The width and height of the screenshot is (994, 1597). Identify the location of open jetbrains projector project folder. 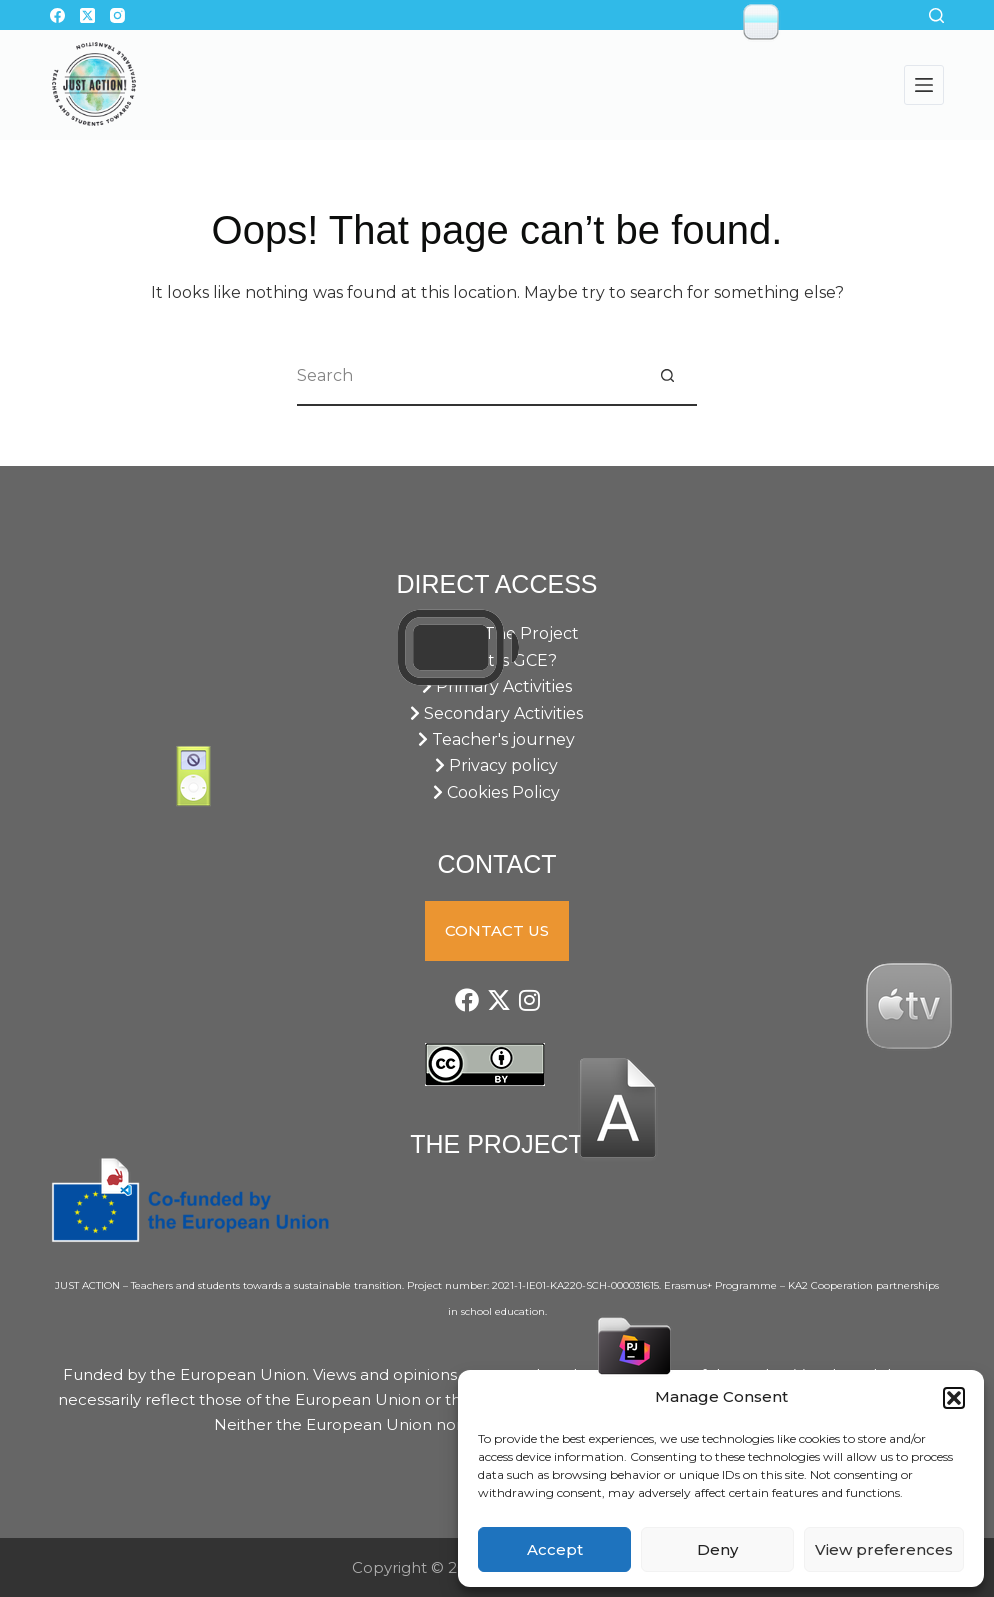
(634, 1348).